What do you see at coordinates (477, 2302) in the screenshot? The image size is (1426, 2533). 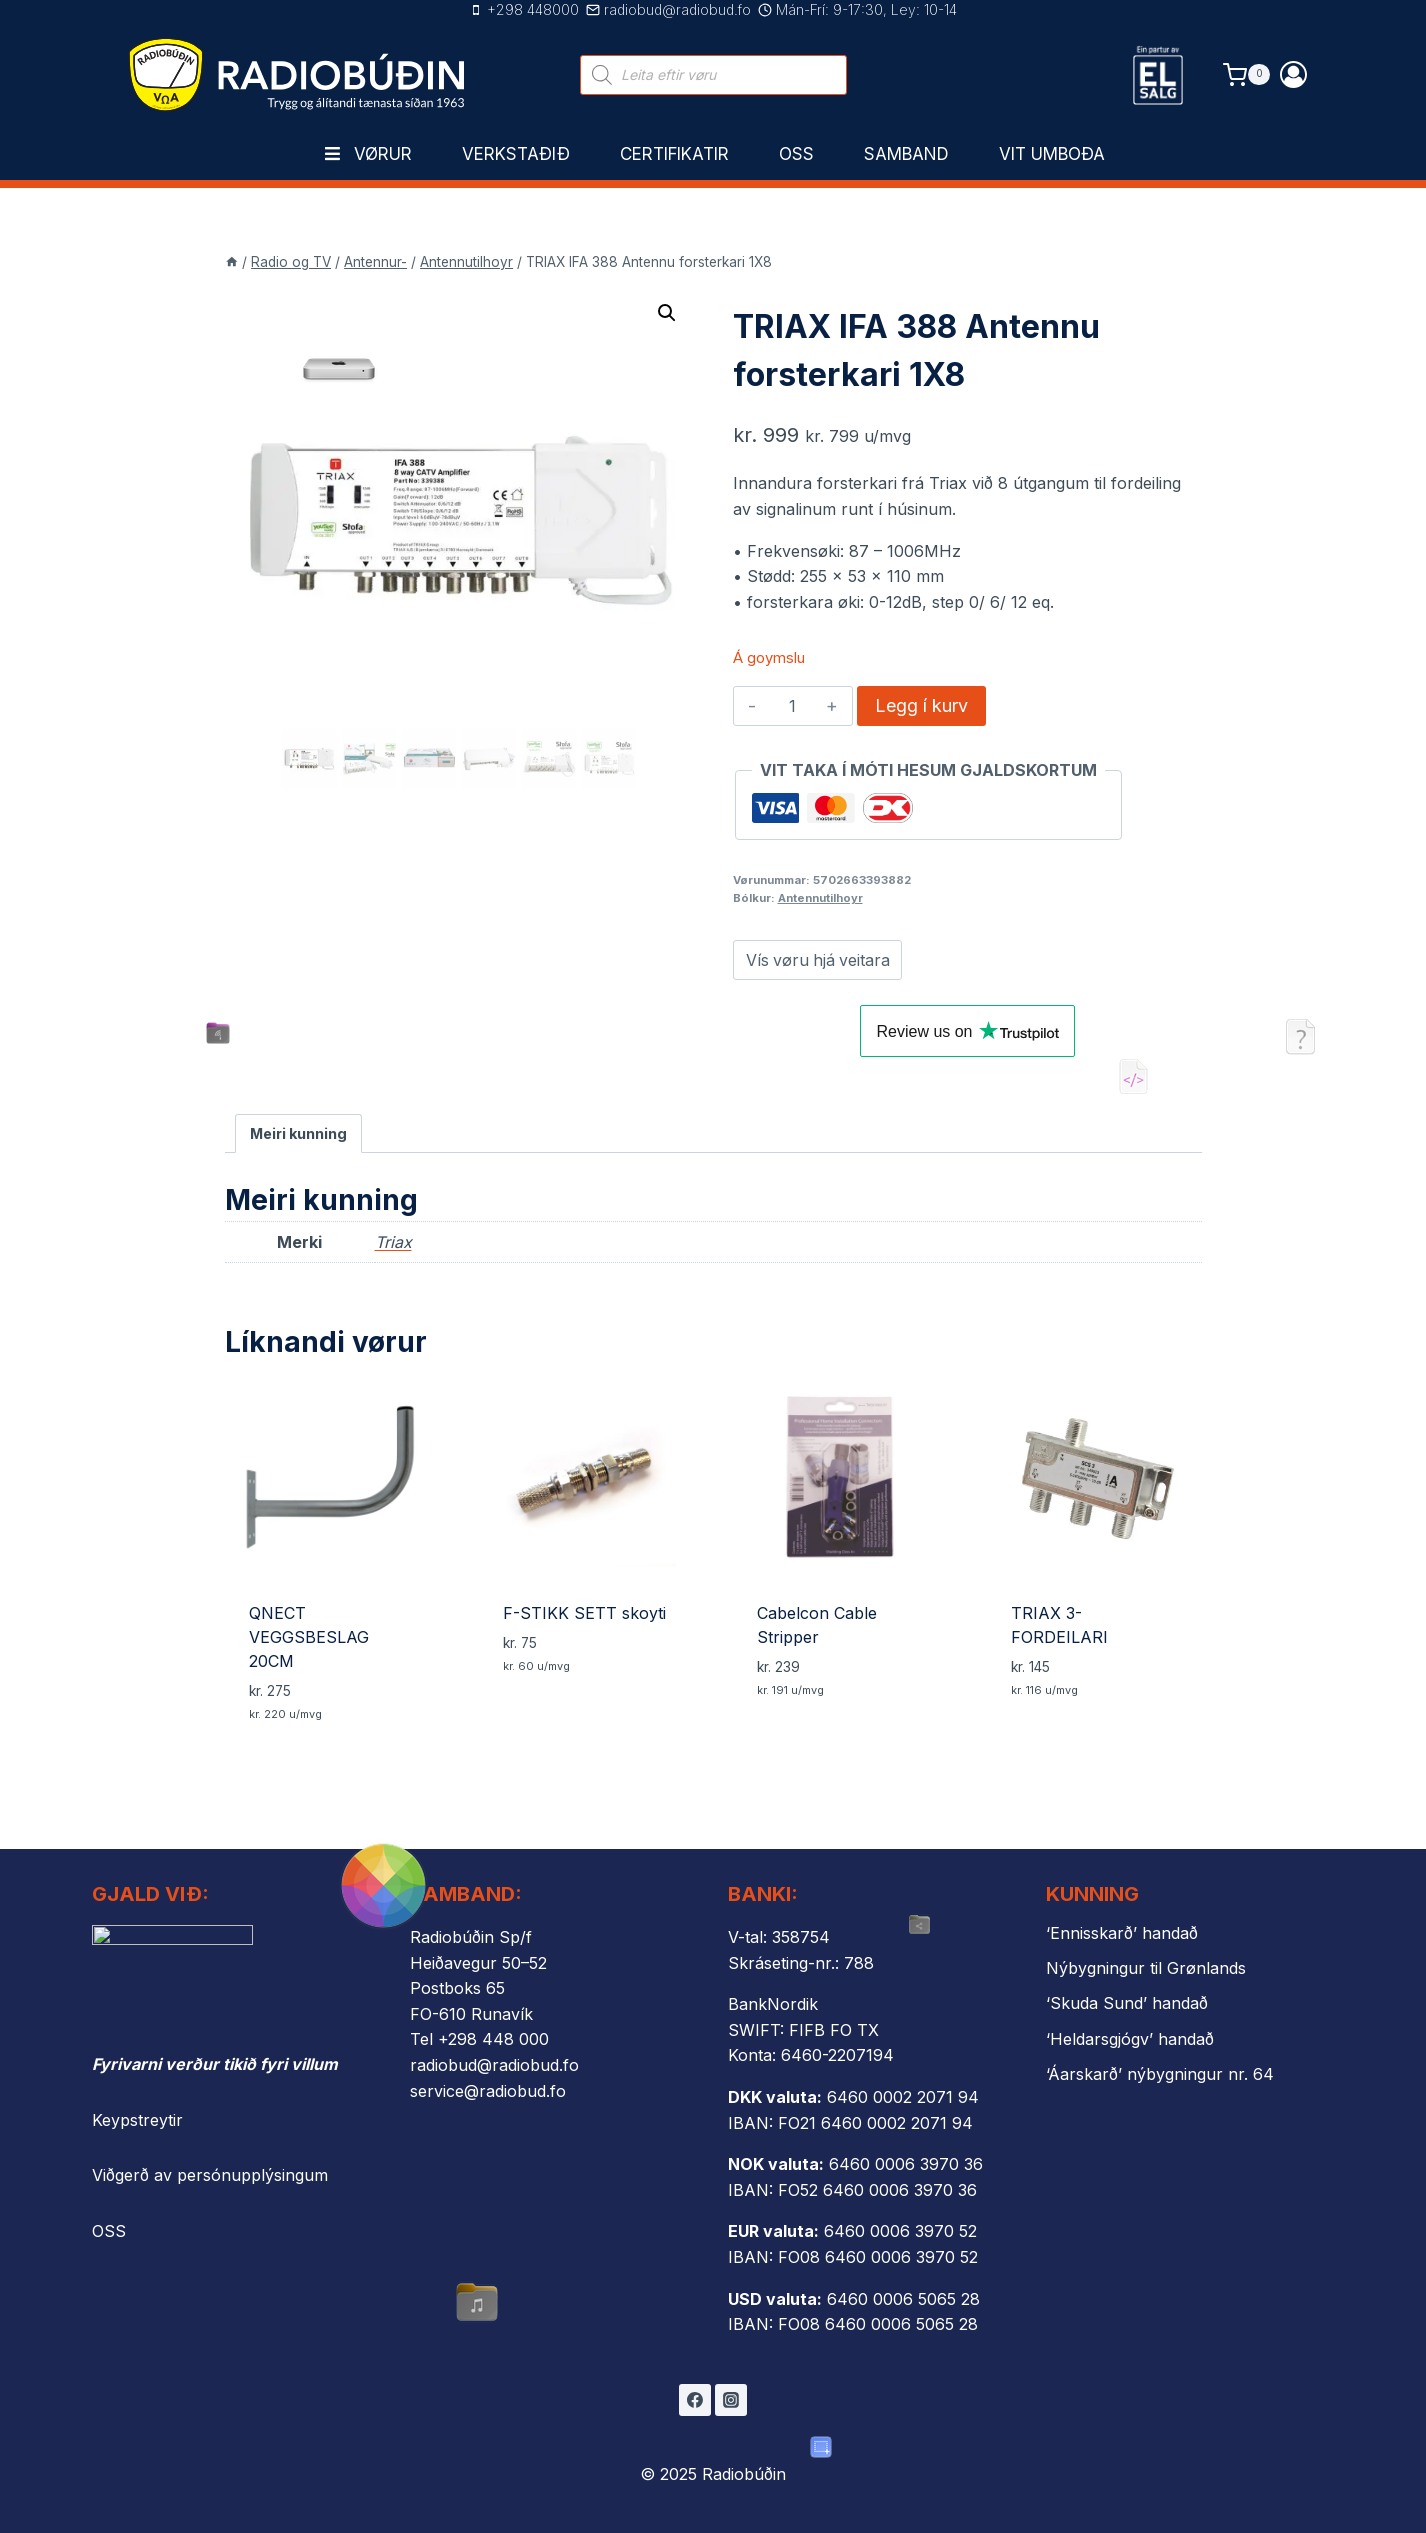 I see `open your music folder` at bounding box center [477, 2302].